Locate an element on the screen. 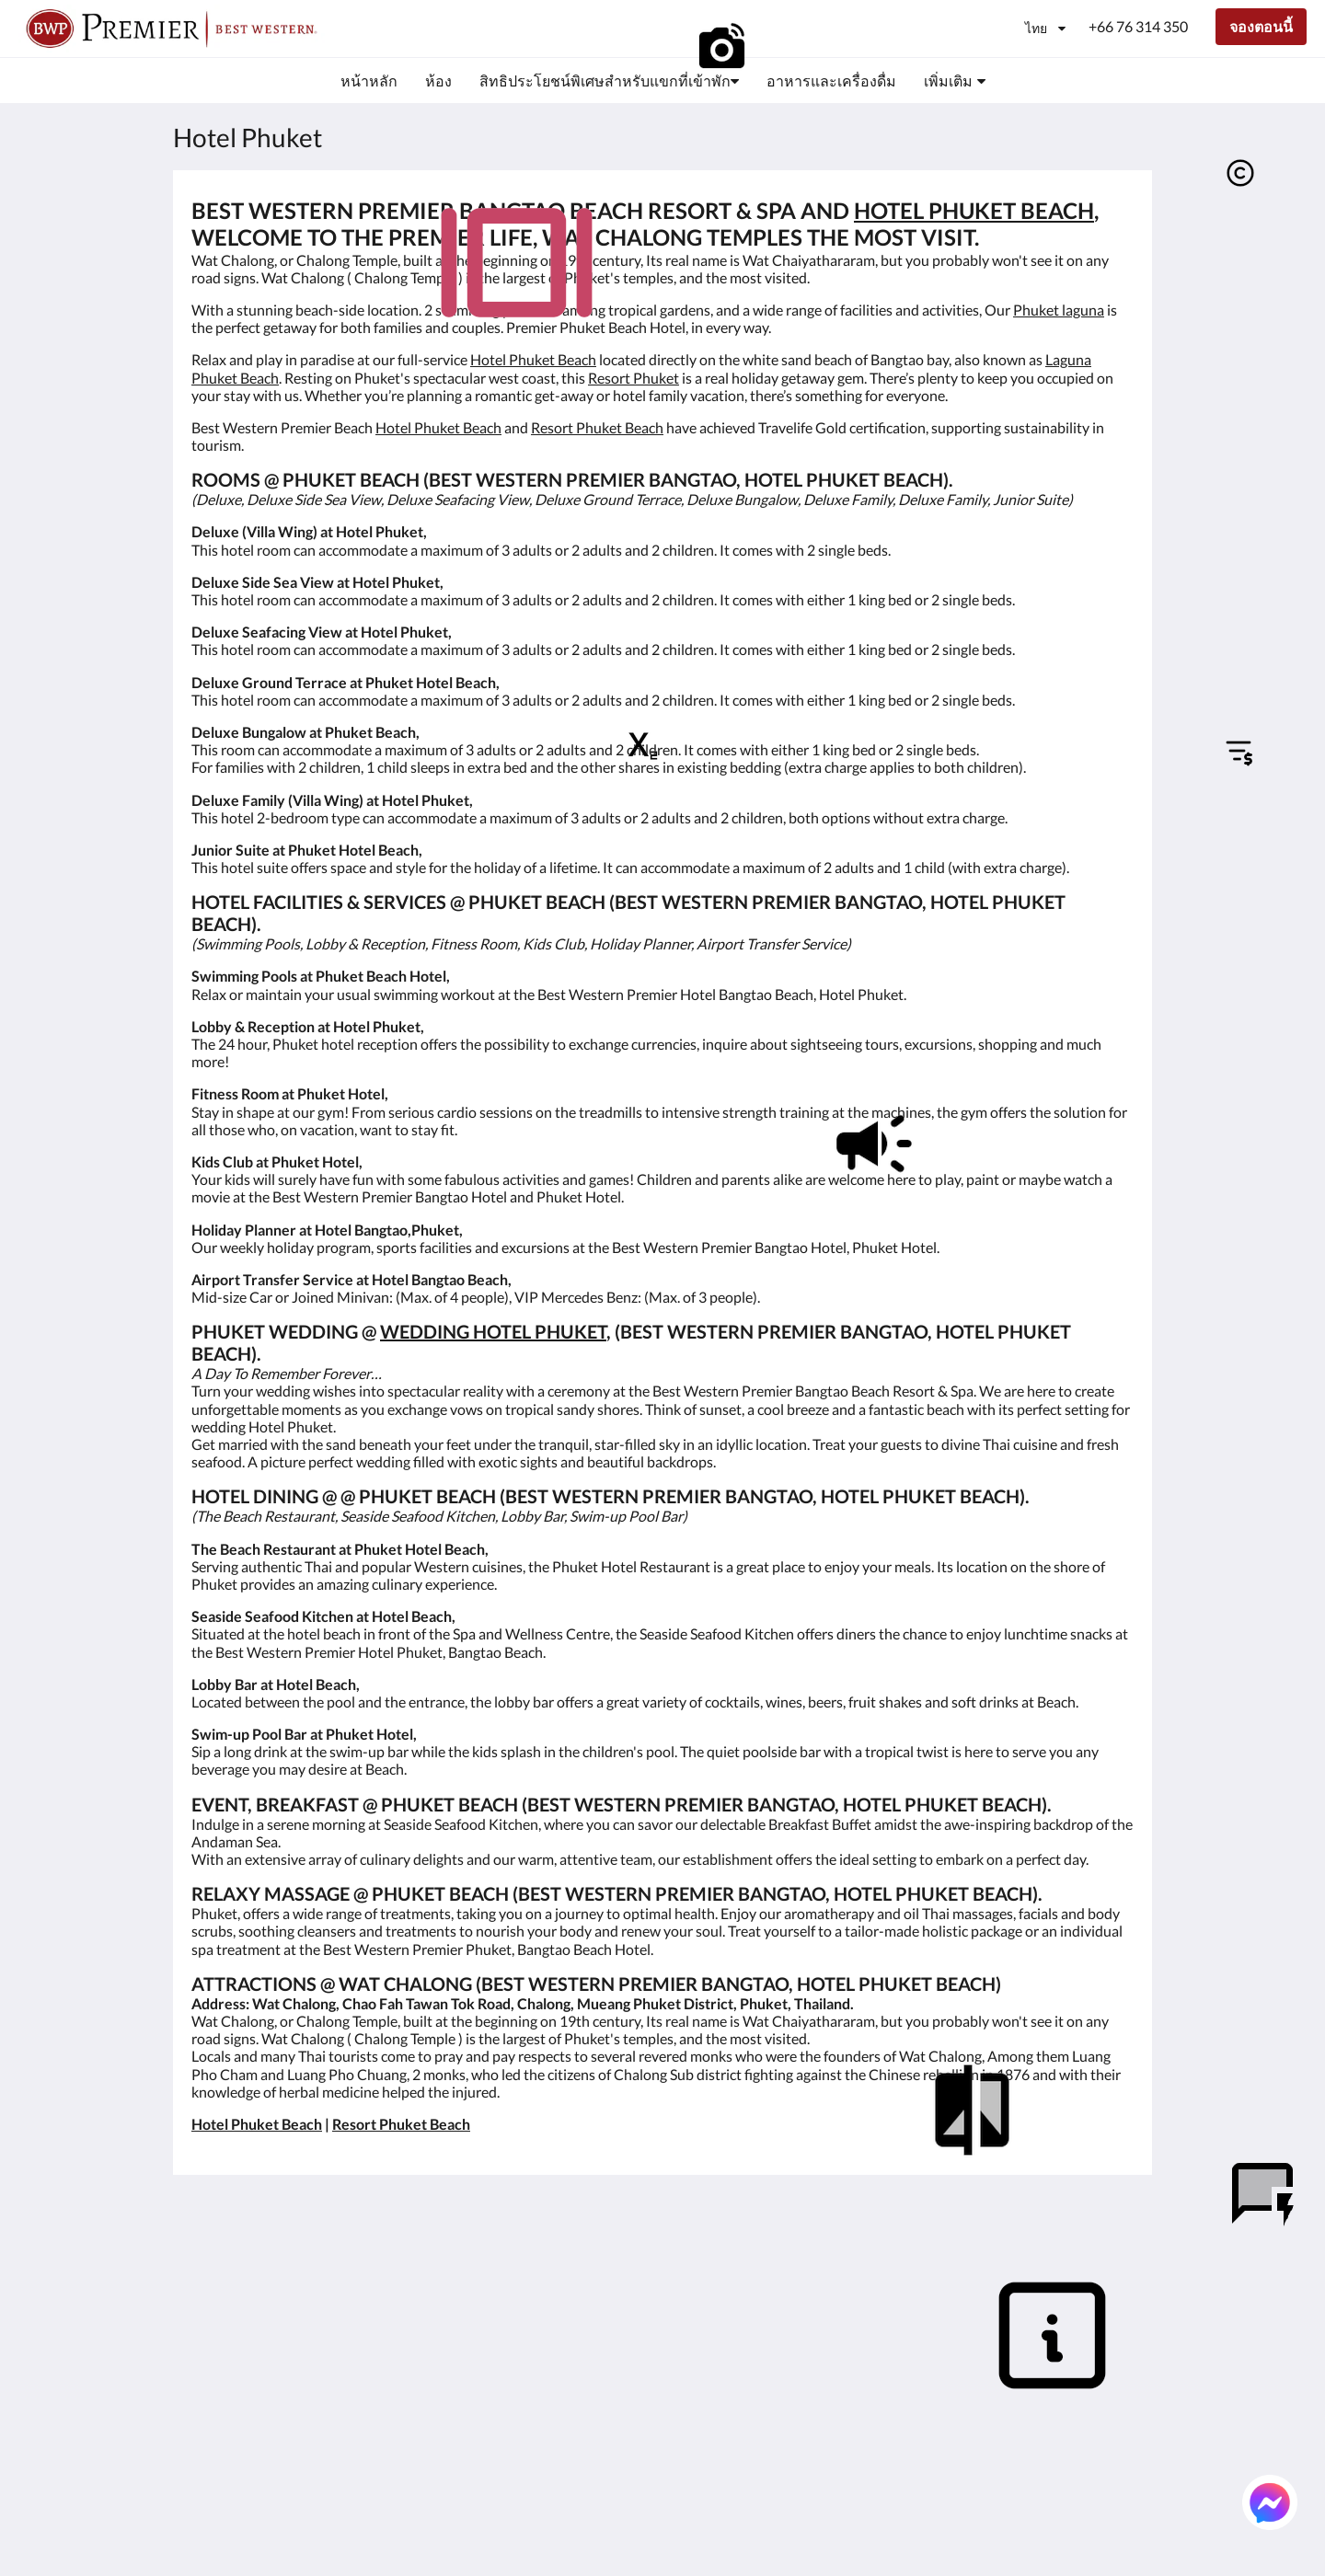  send a quick reply to a message is located at coordinates (1262, 2193).